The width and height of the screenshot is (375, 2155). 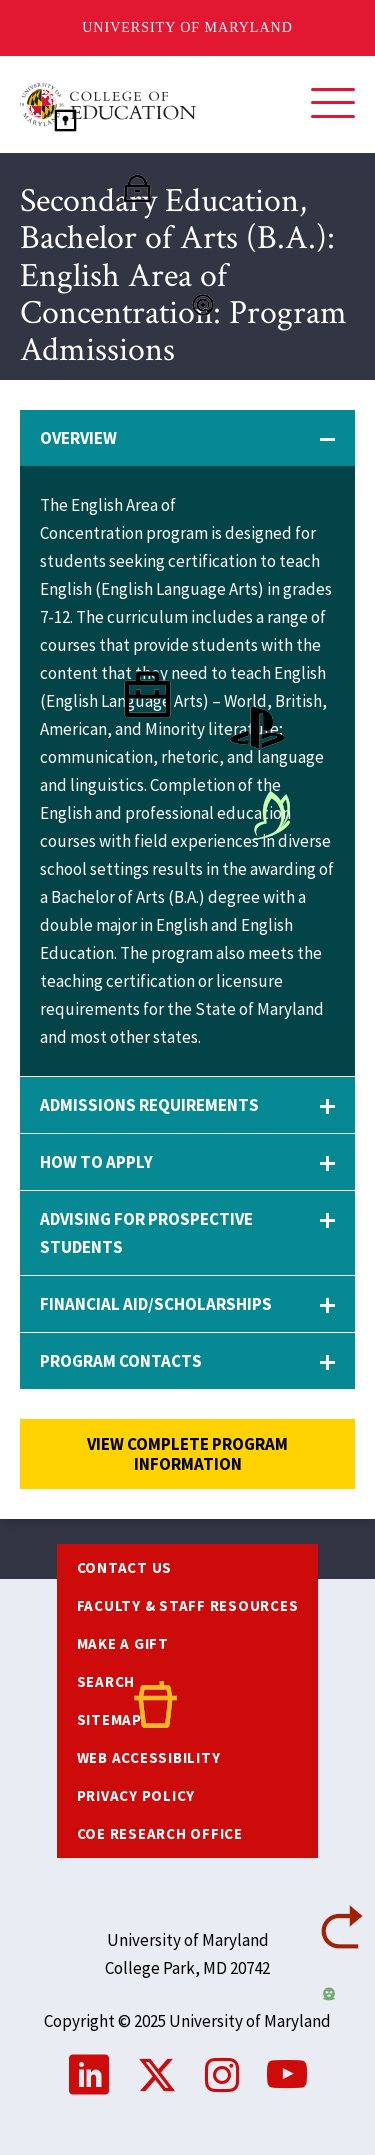 I want to click on playstation brand logo, so click(x=257, y=727).